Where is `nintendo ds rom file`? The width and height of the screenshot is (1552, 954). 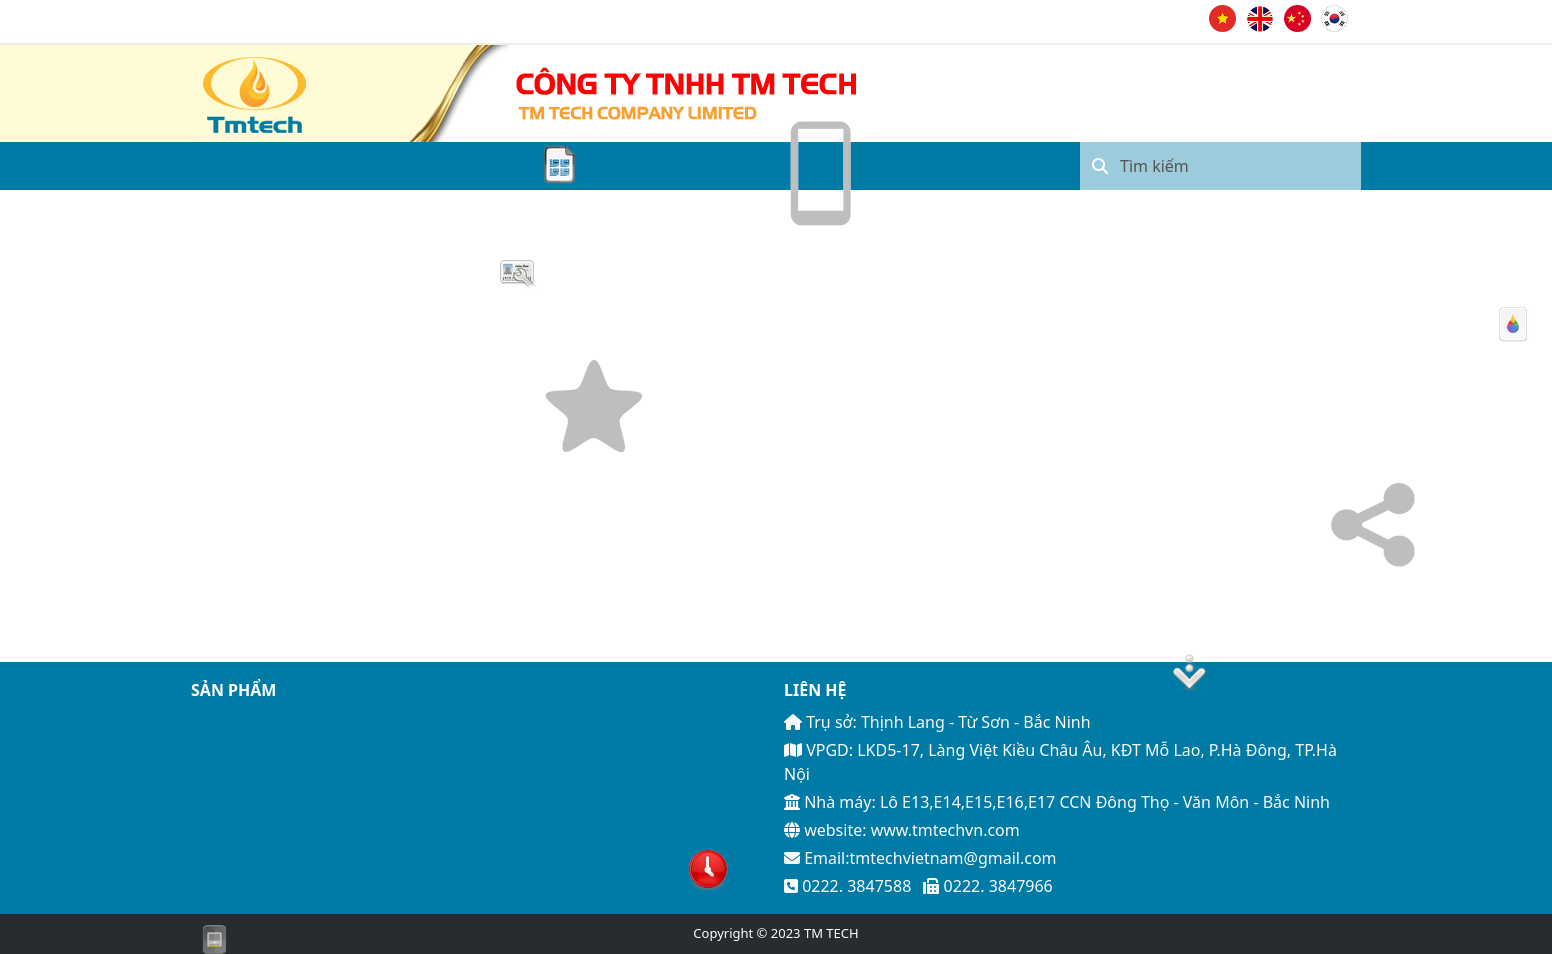 nintendo ds rom file is located at coordinates (214, 939).